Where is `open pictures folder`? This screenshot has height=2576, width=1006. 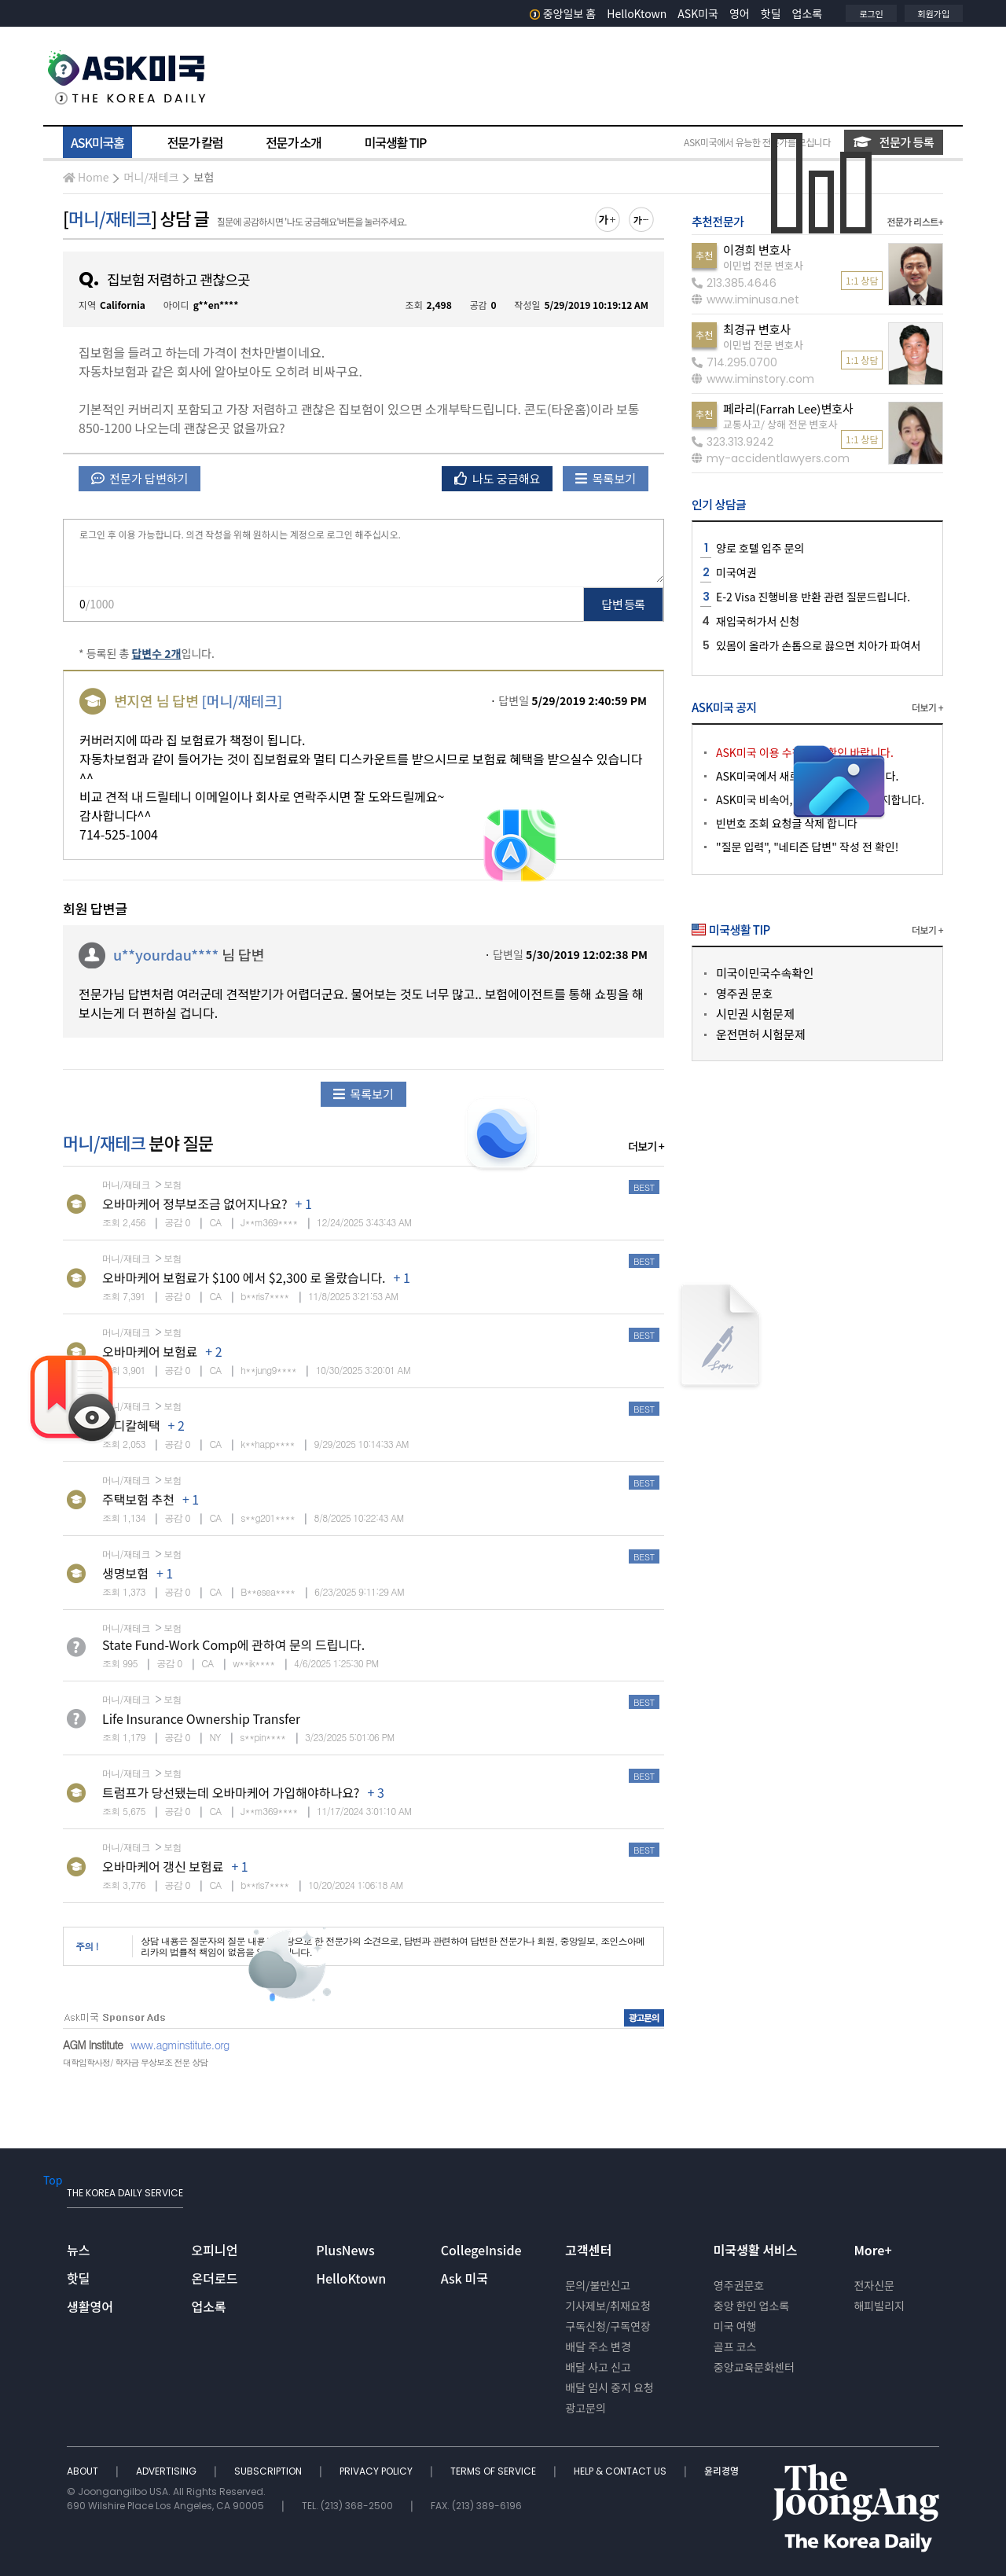
open pictures folder is located at coordinates (839, 784).